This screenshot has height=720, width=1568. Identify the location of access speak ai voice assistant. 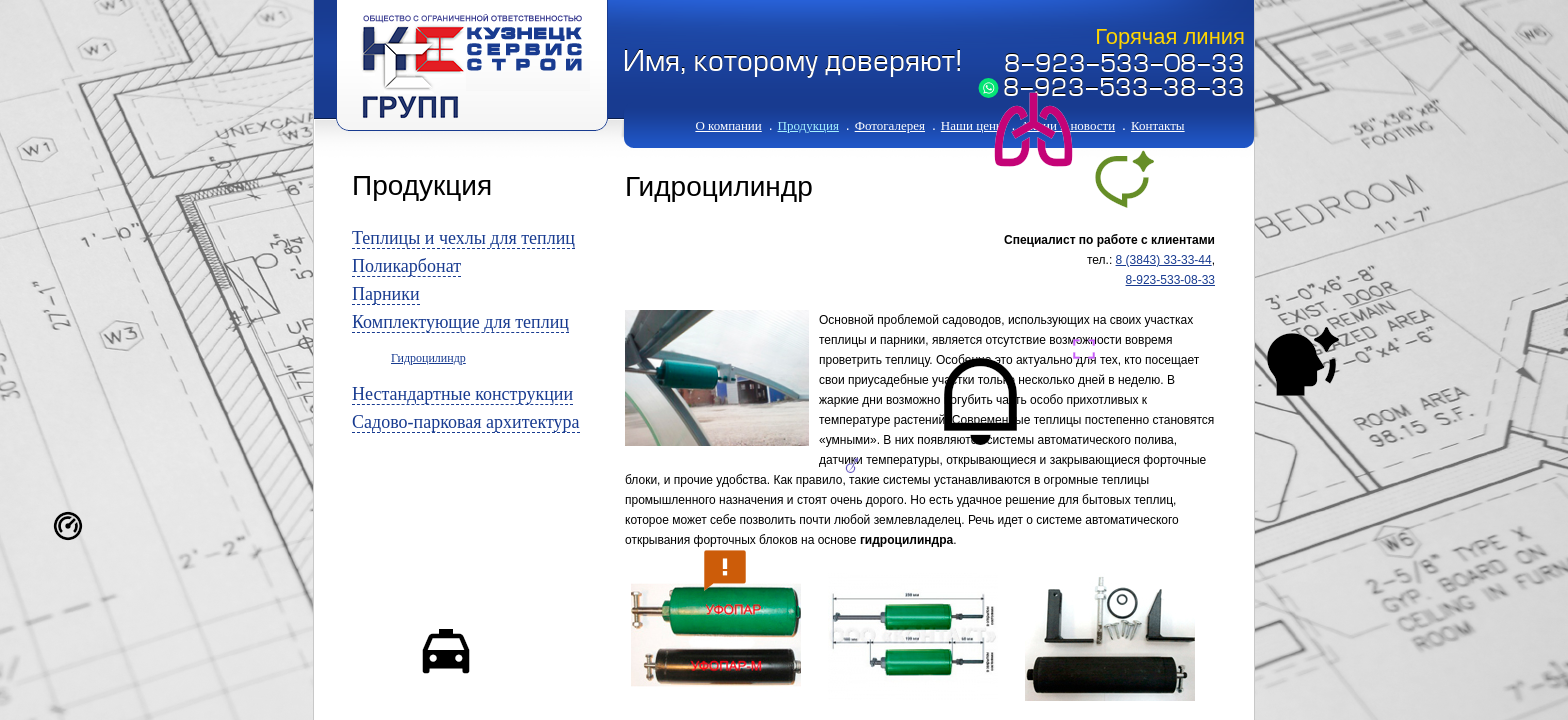
(1301, 364).